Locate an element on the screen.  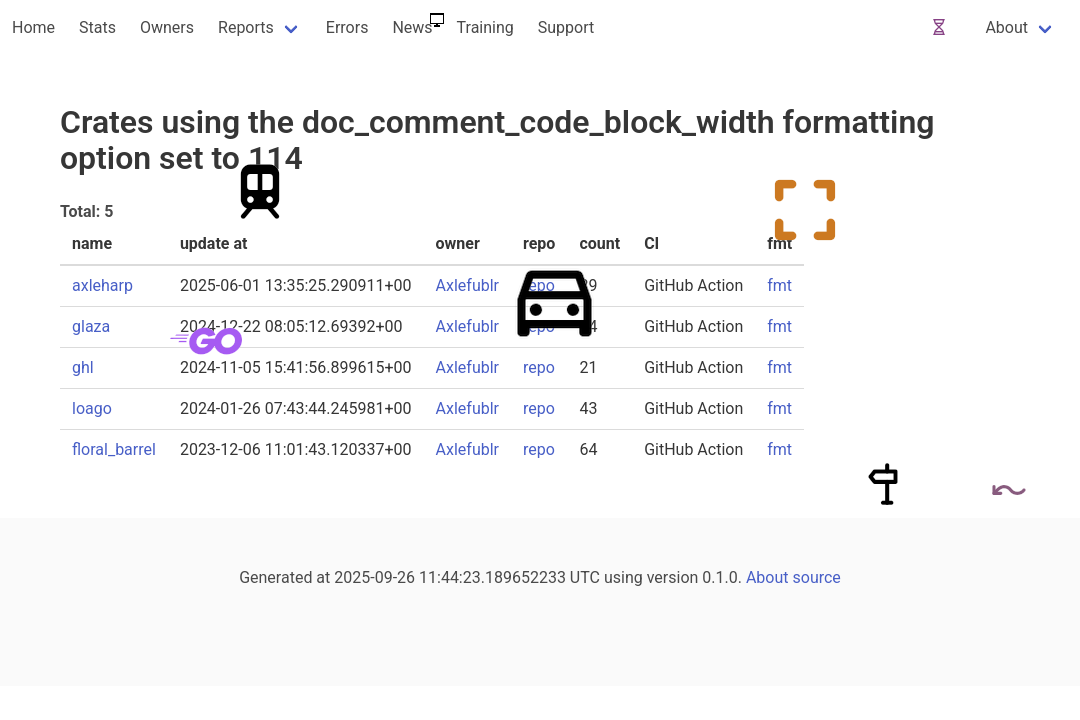
go programming language logo is located at coordinates (206, 342).